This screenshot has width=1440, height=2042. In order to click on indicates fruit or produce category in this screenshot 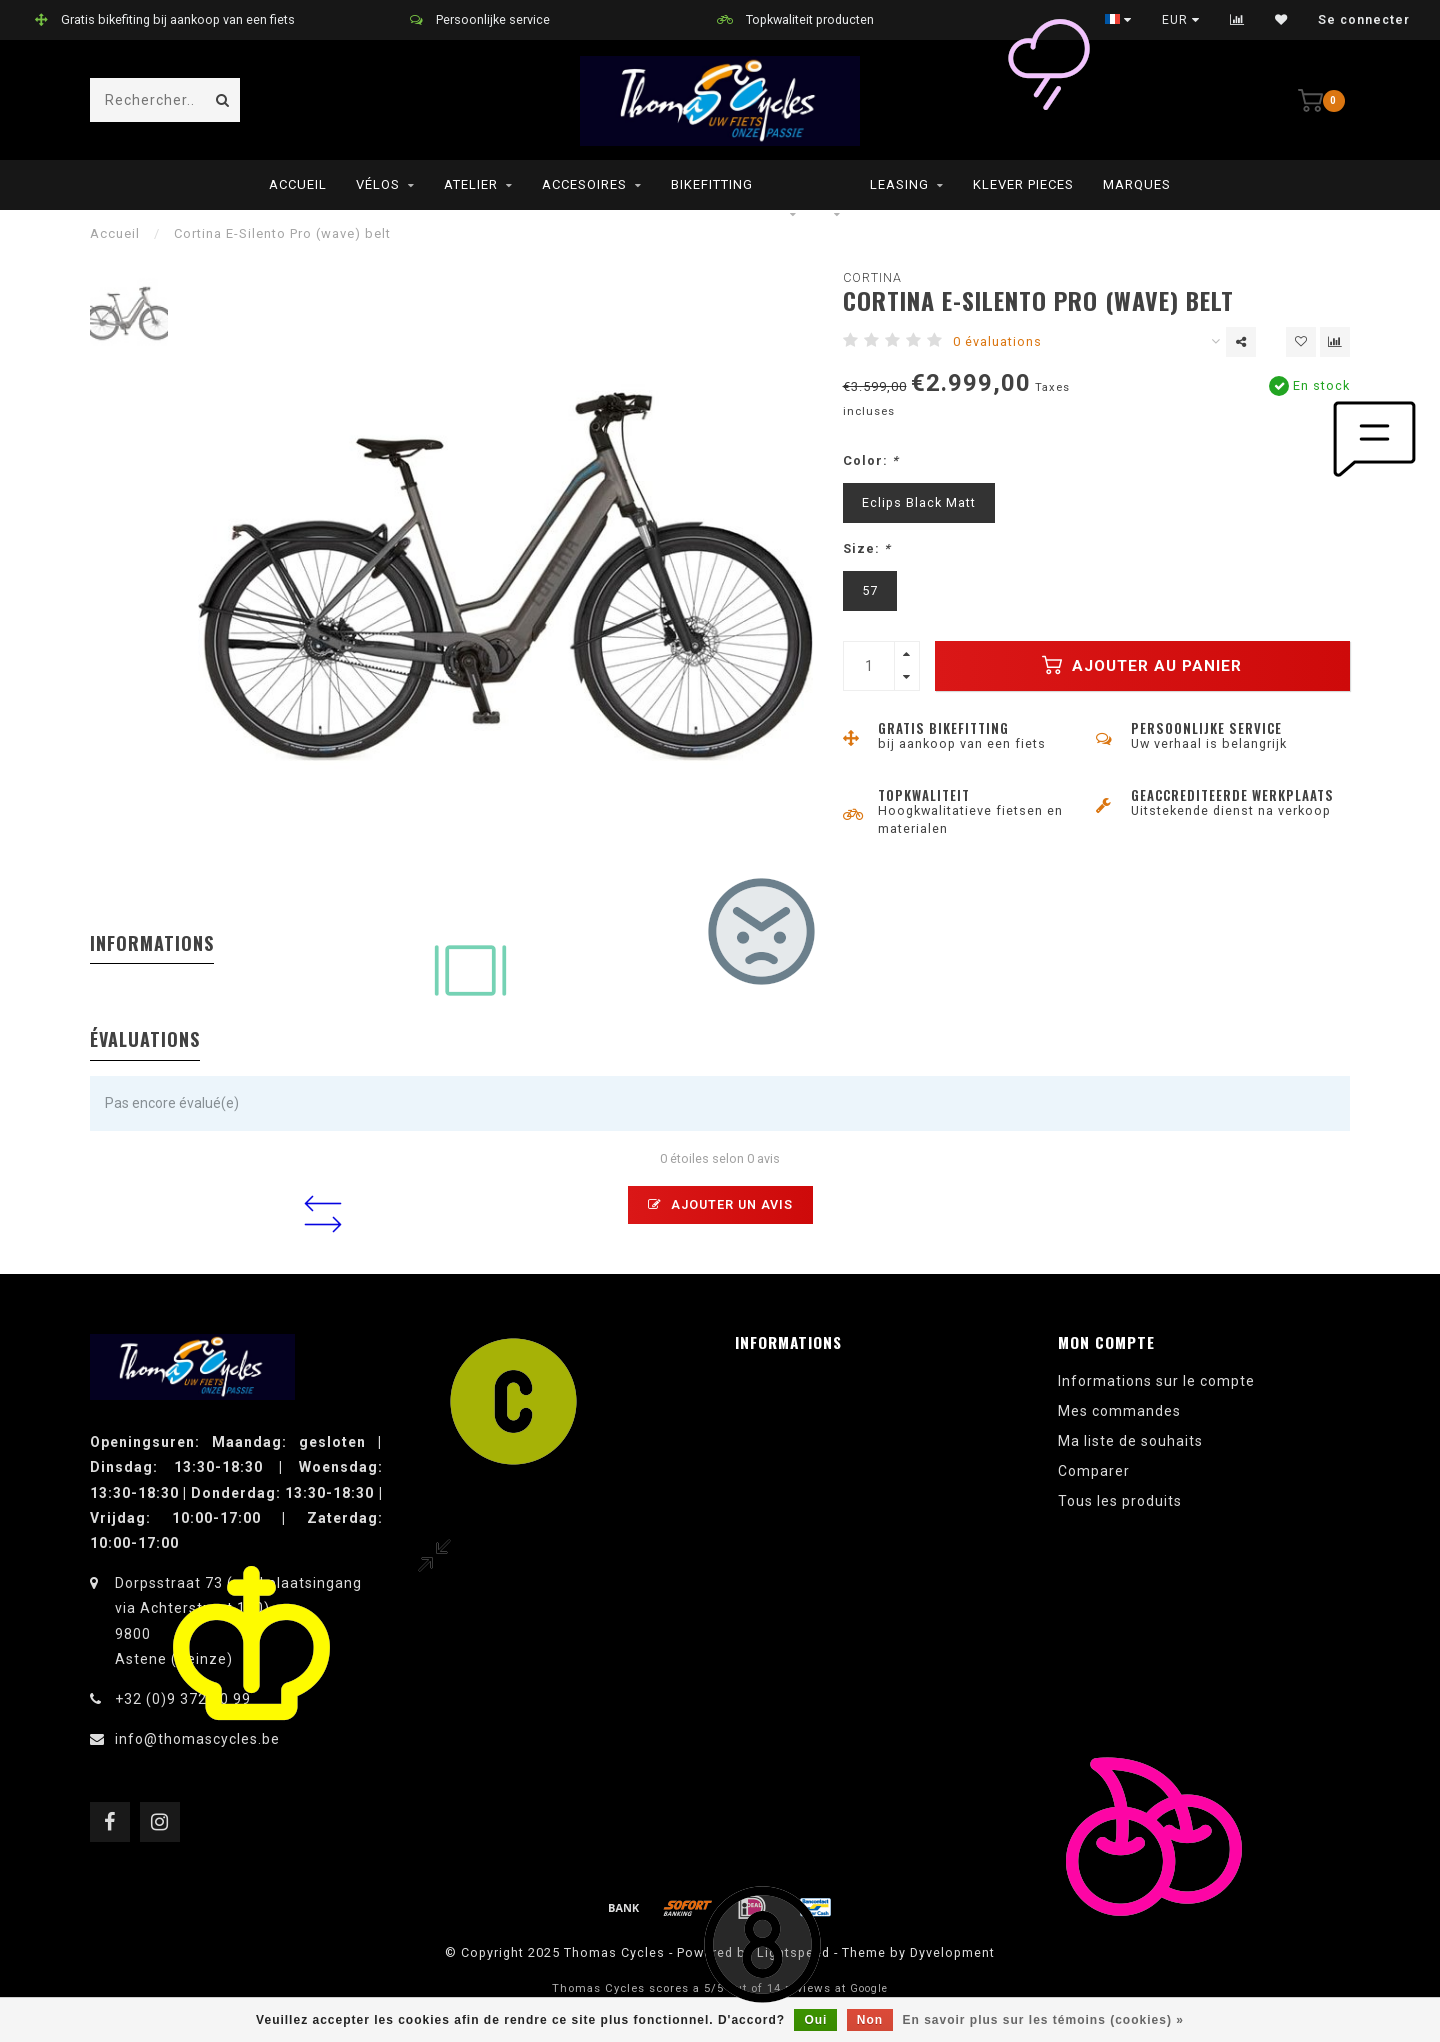, I will do `click(1151, 1837)`.